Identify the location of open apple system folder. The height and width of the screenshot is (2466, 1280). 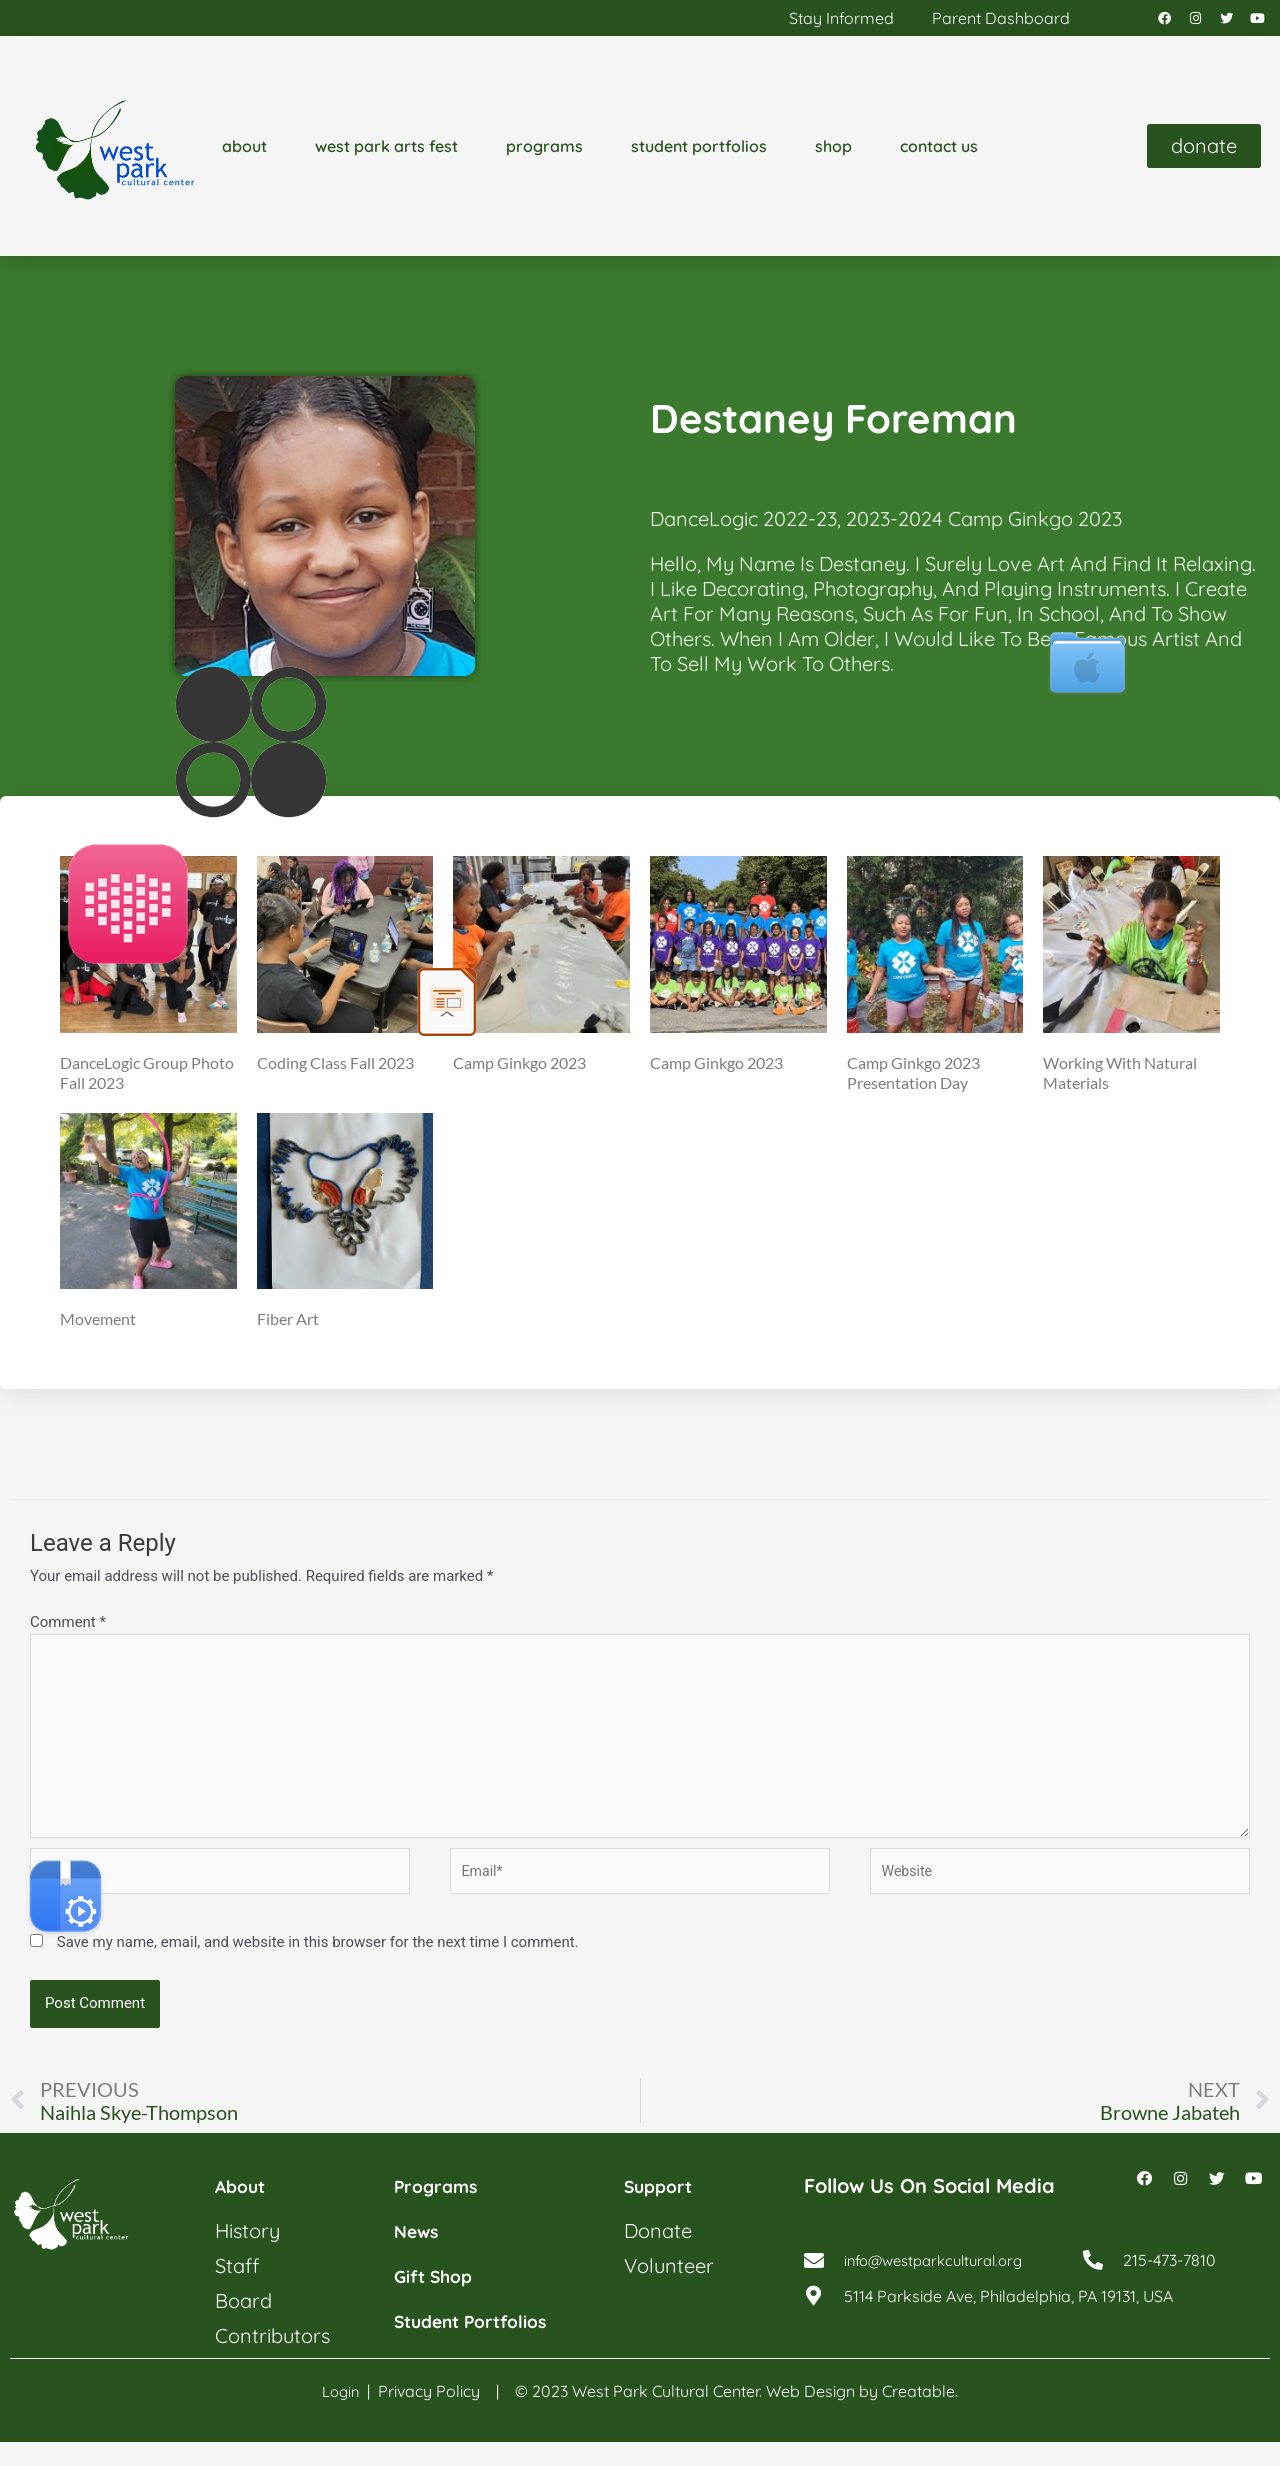
(1087, 662).